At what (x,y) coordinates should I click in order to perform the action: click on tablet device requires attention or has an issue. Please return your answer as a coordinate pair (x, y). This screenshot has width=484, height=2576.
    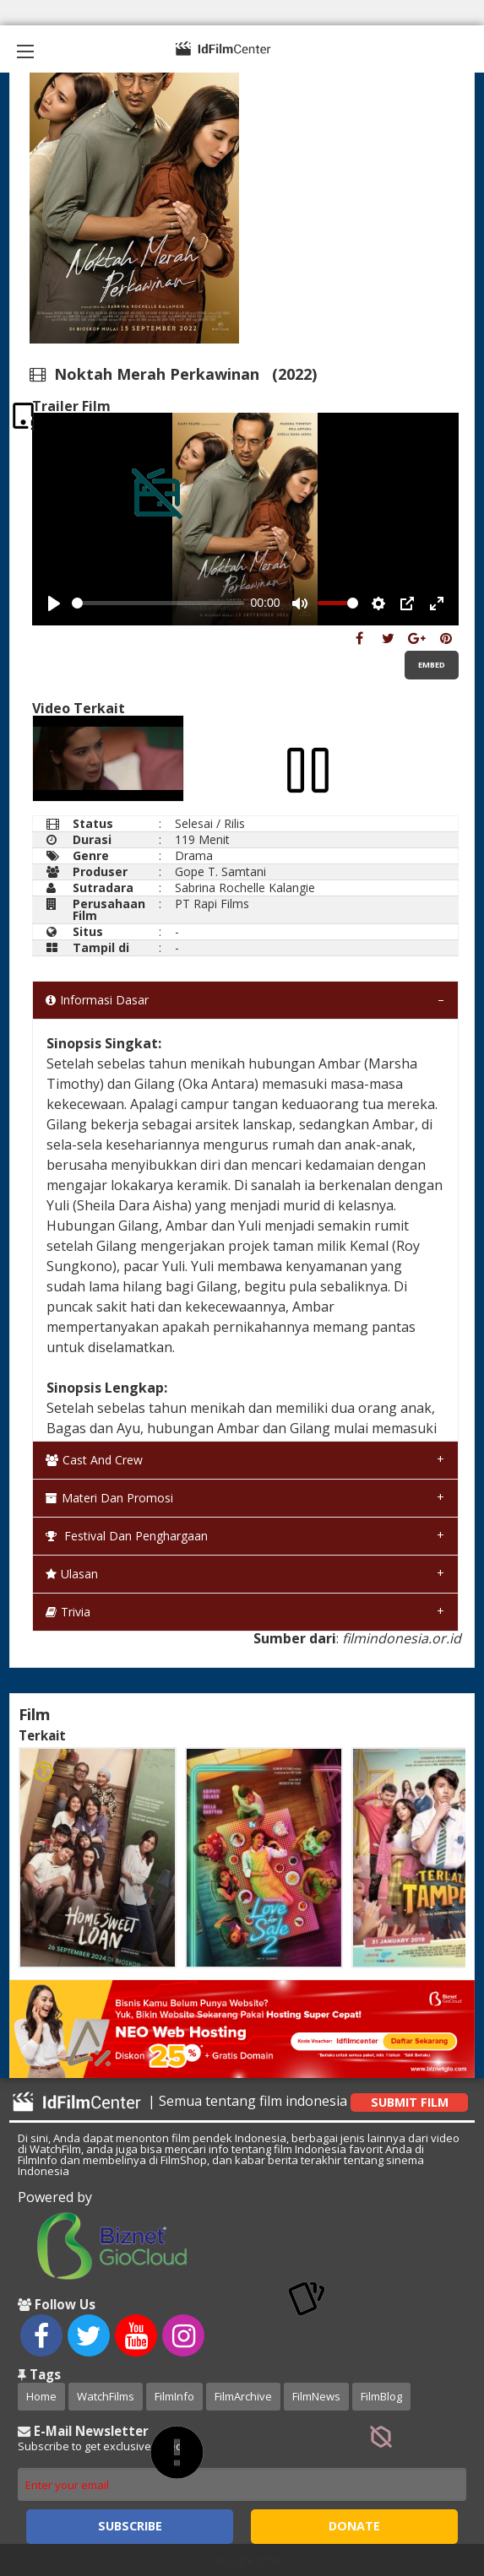
    Looking at the image, I should click on (23, 415).